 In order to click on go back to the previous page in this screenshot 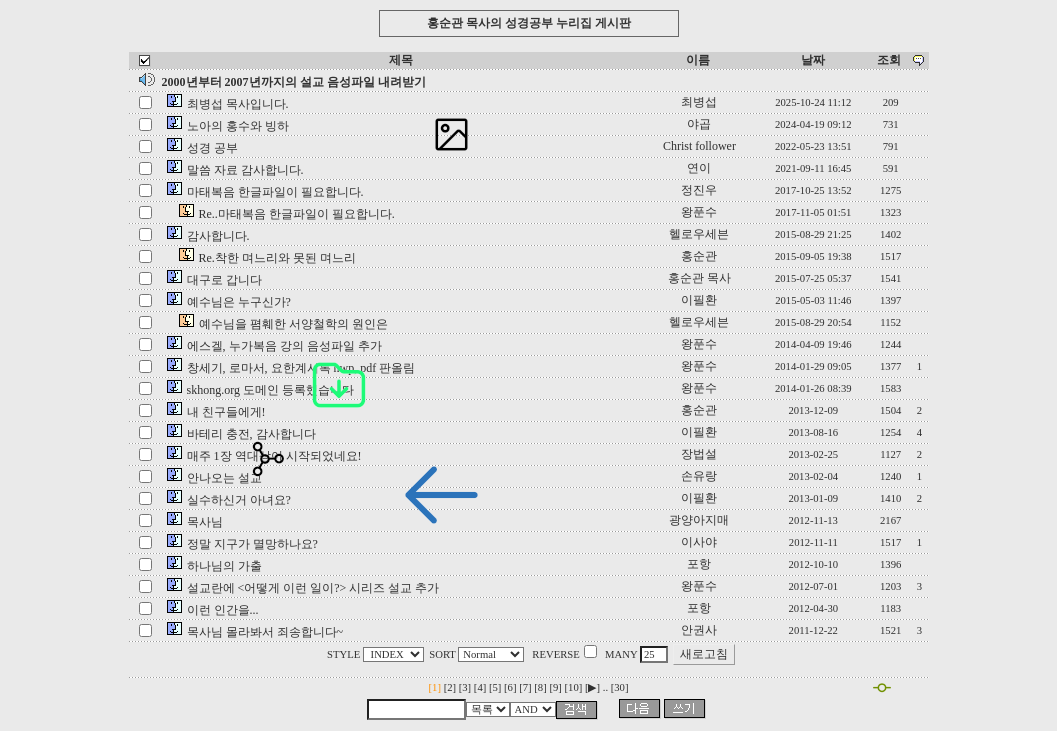, I will do `click(441, 494)`.